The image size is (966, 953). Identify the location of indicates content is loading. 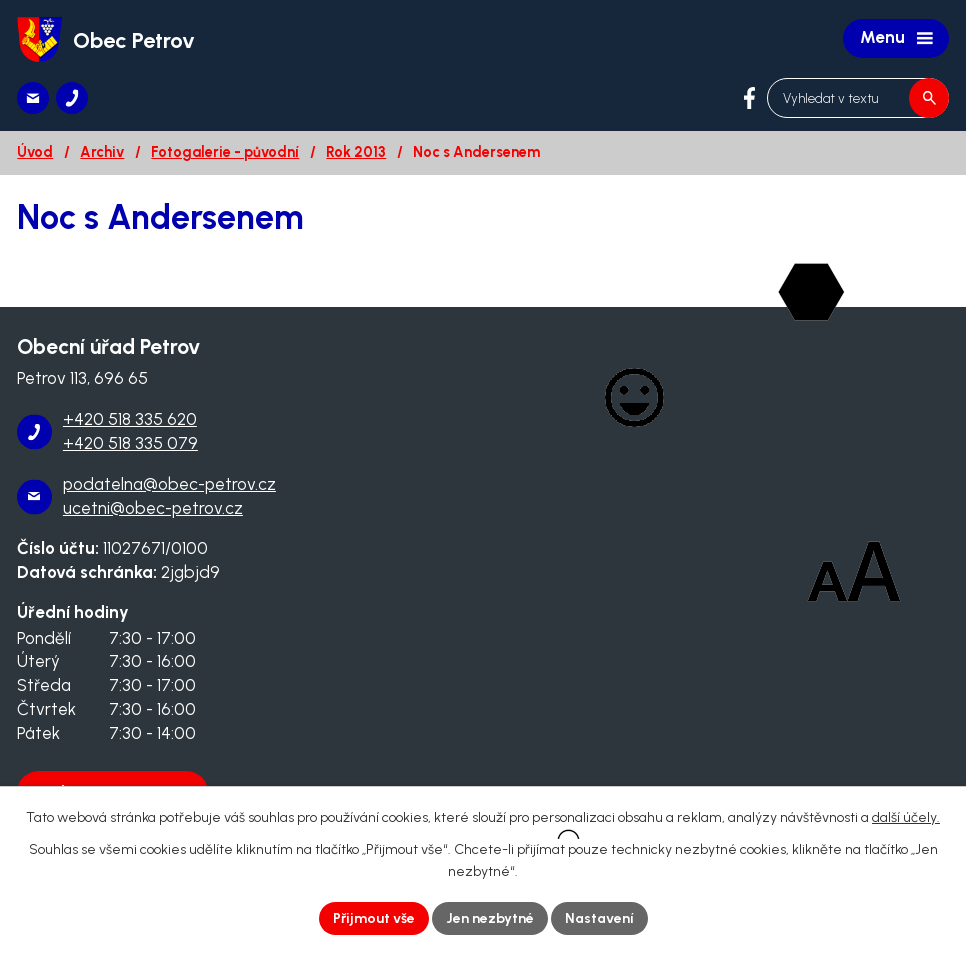
(568, 840).